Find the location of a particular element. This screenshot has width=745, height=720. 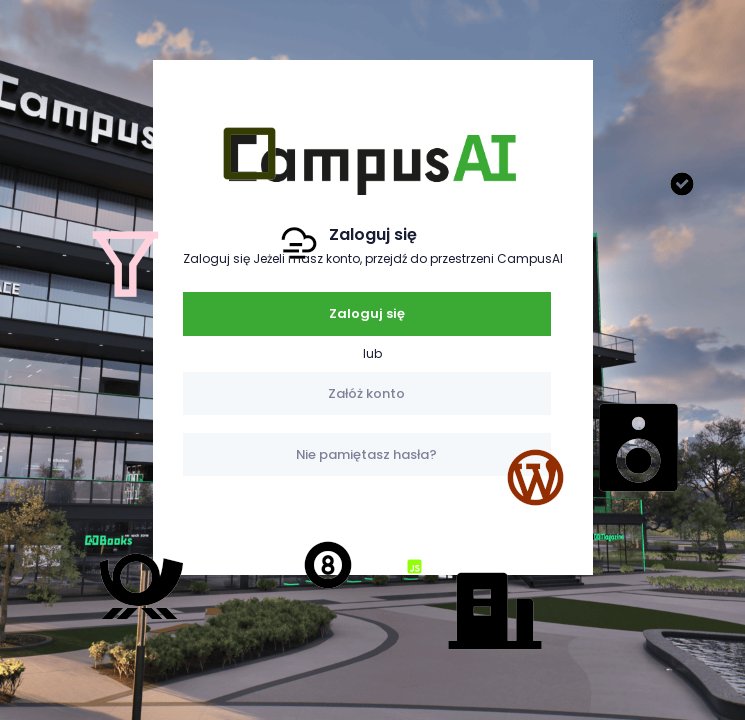

stop media playback is located at coordinates (249, 153).